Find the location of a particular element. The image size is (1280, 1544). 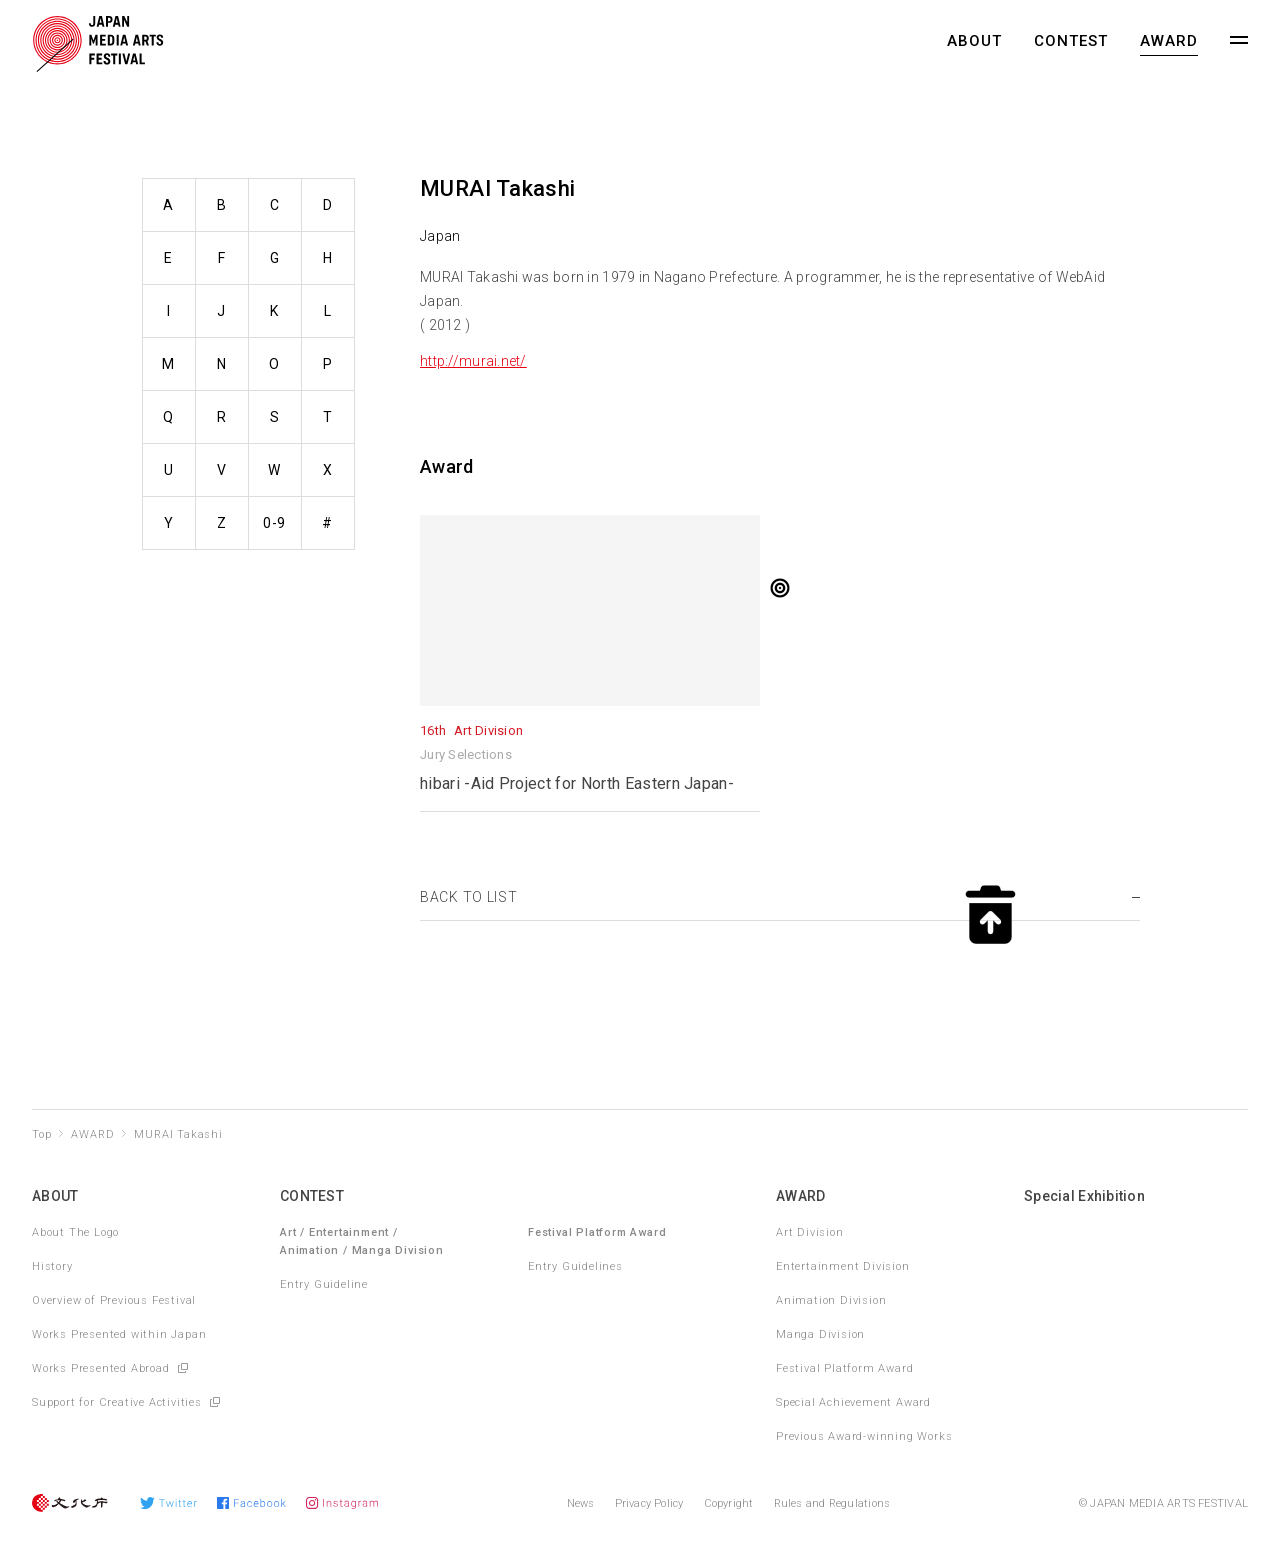

restore item from trash is located at coordinates (990, 915).